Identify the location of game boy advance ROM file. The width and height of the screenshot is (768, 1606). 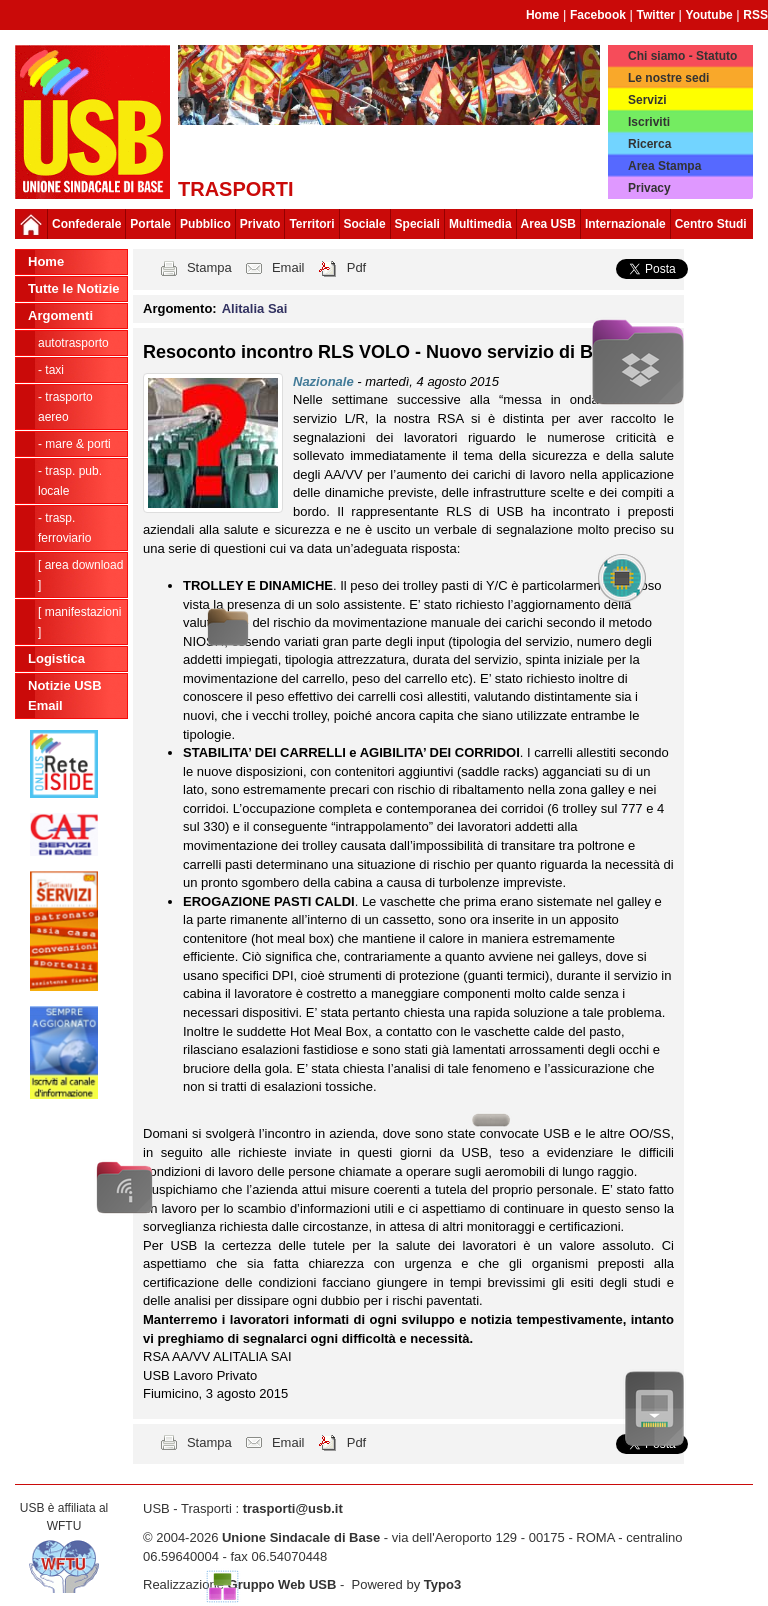
(654, 1408).